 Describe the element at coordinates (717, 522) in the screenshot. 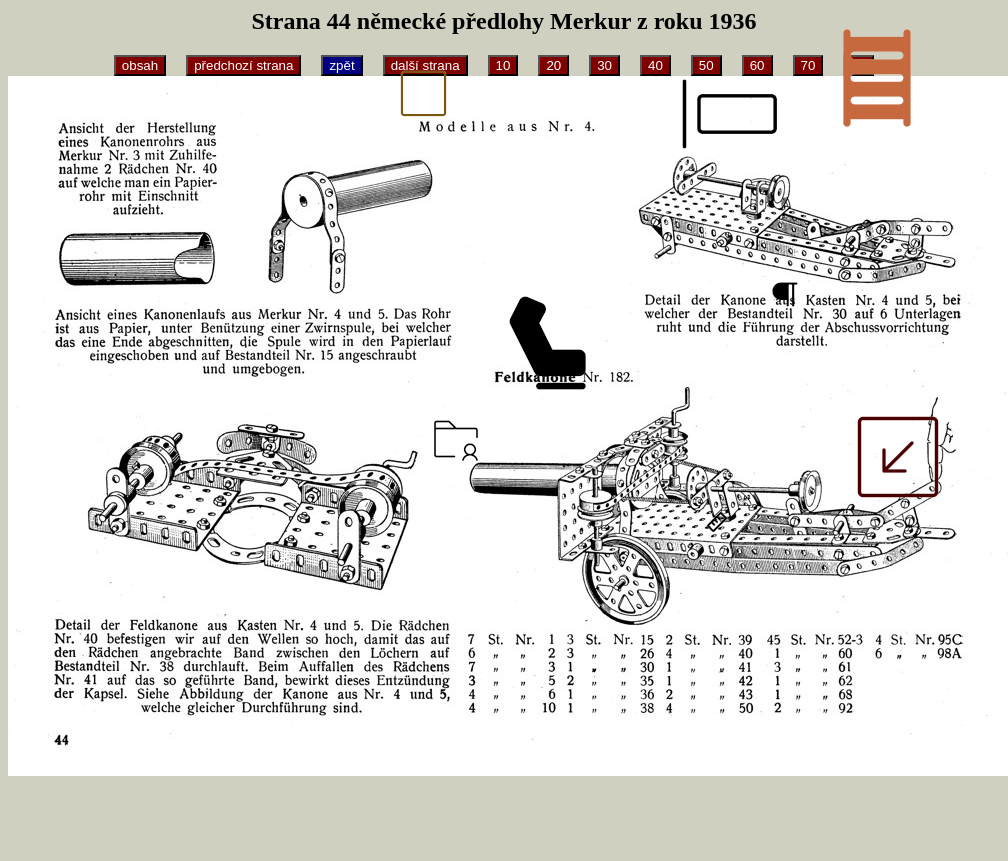

I see `access measurement tools` at that location.